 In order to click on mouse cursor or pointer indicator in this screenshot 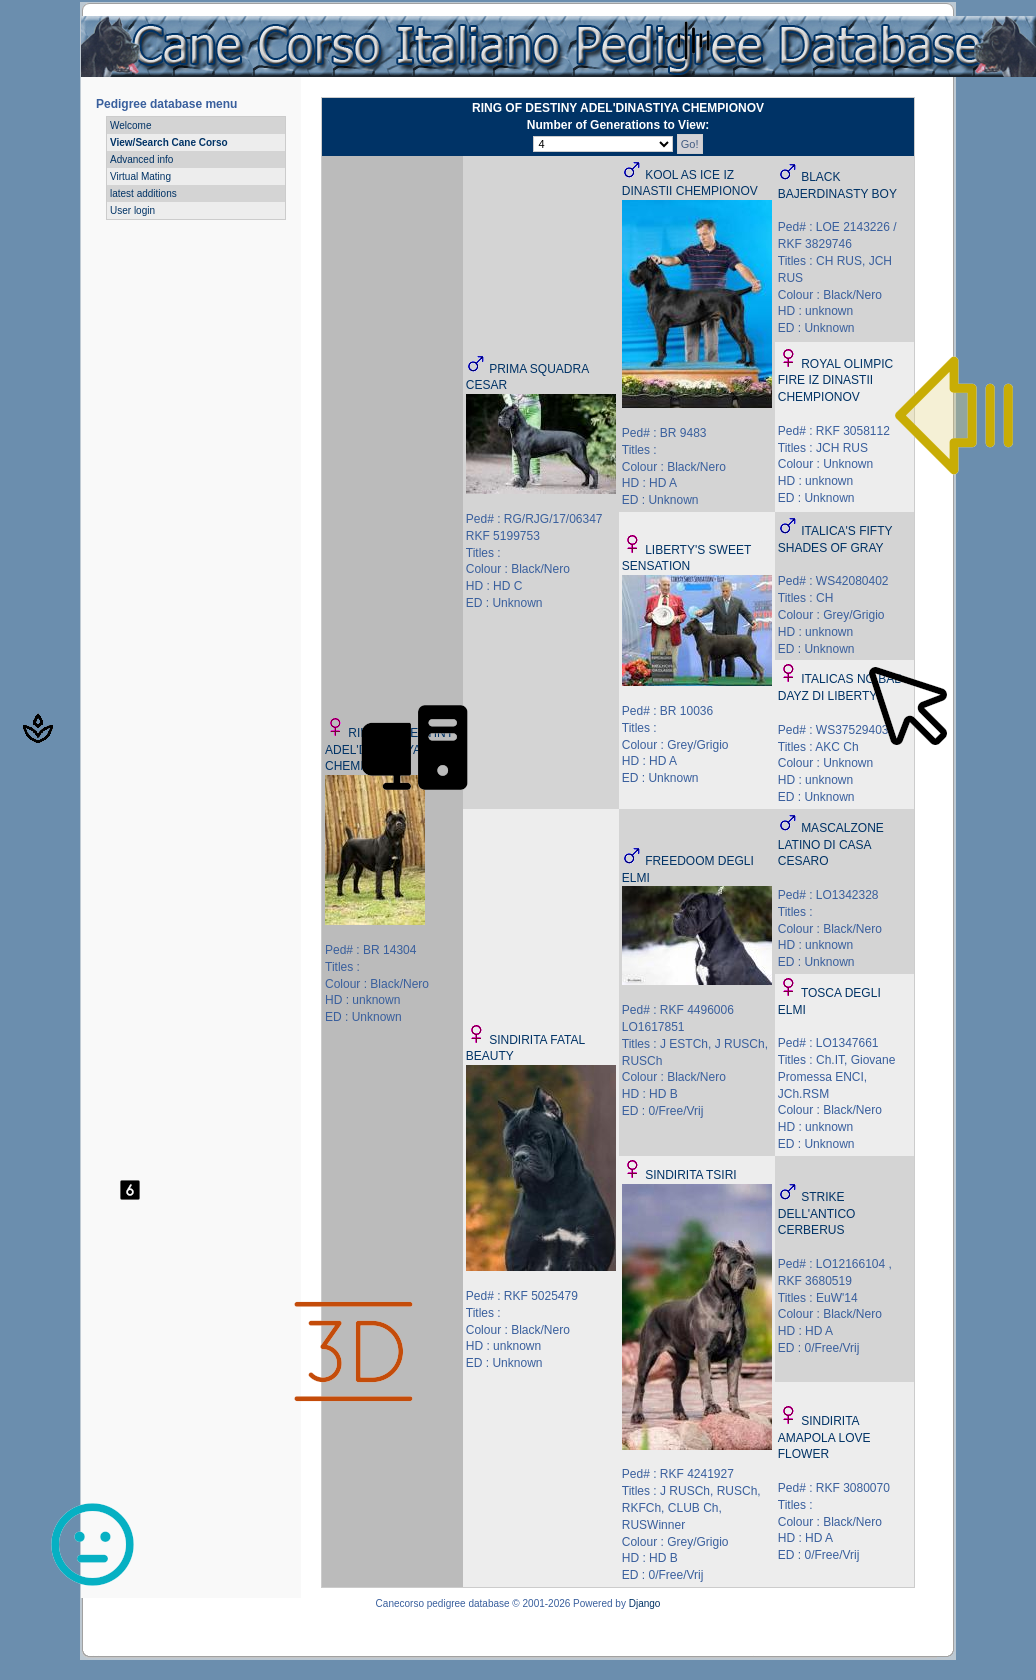, I will do `click(908, 706)`.